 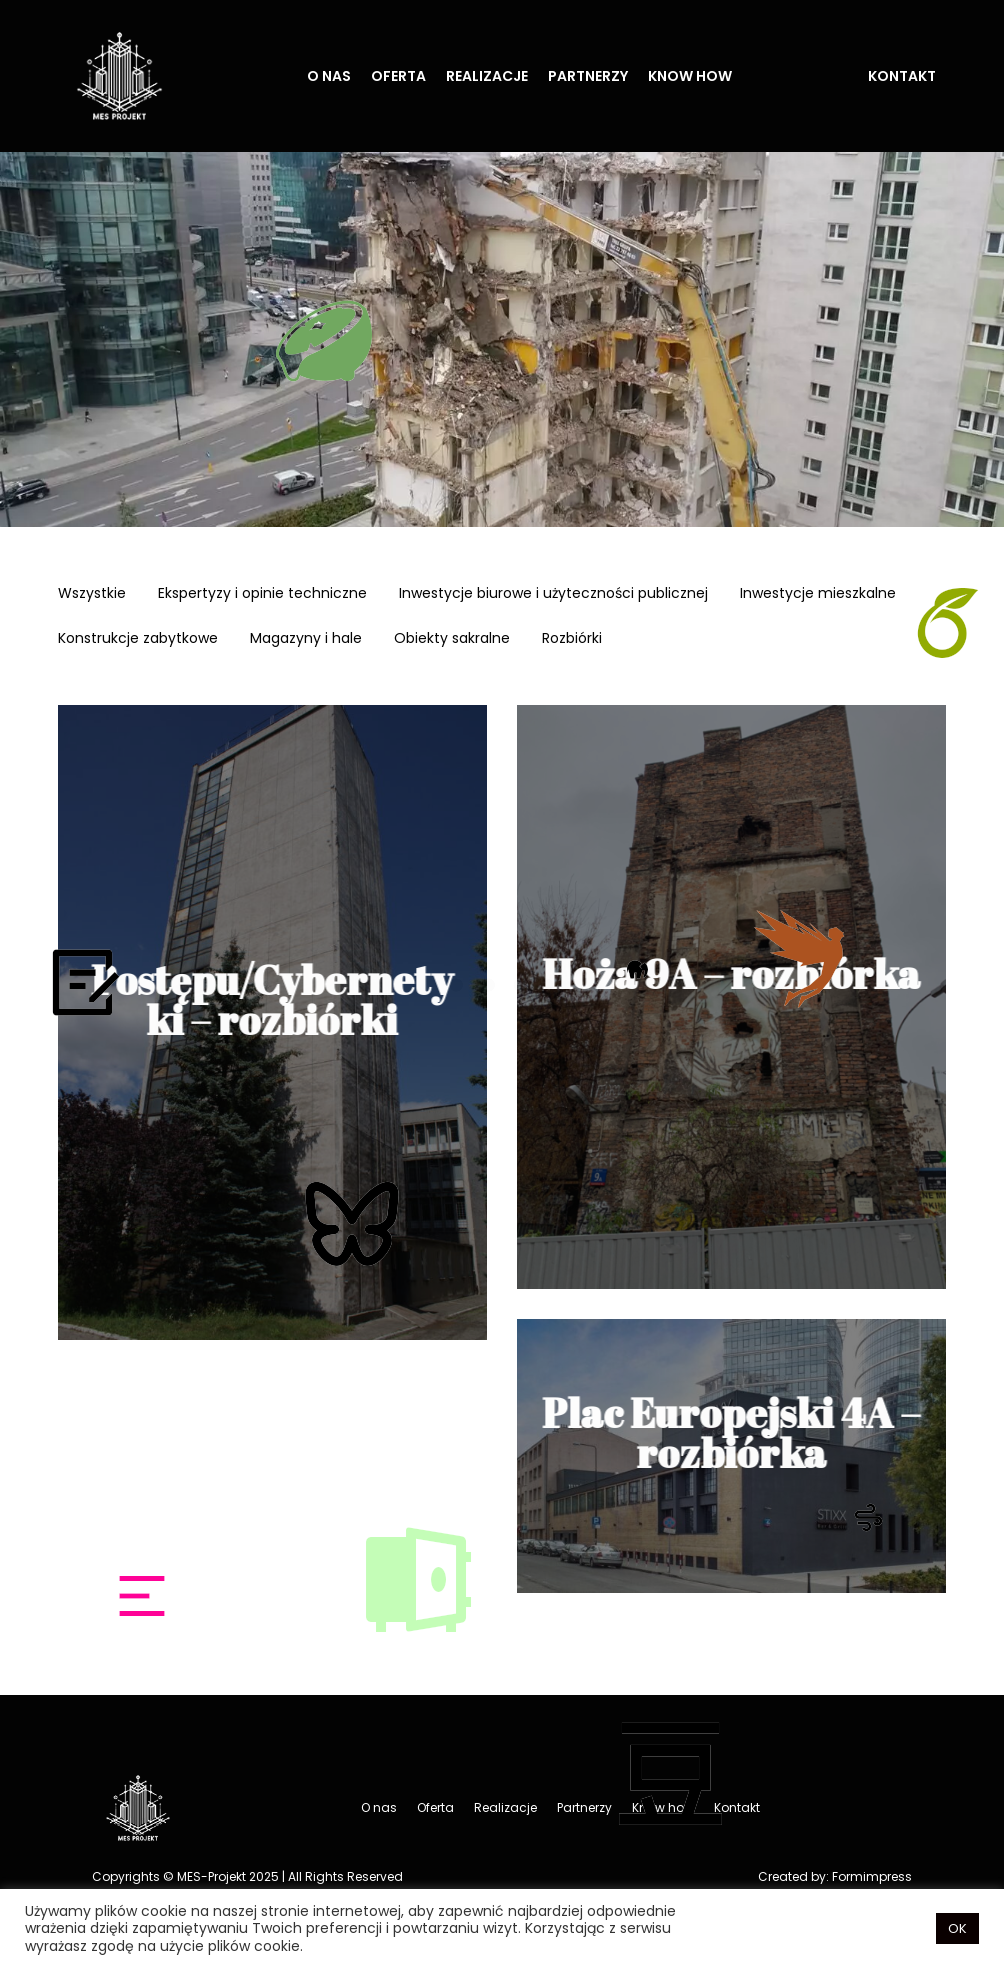 What do you see at coordinates (352, 1222) in the screenshot?
I see `open the Bluesky app` at bounding box center [352, 1222].